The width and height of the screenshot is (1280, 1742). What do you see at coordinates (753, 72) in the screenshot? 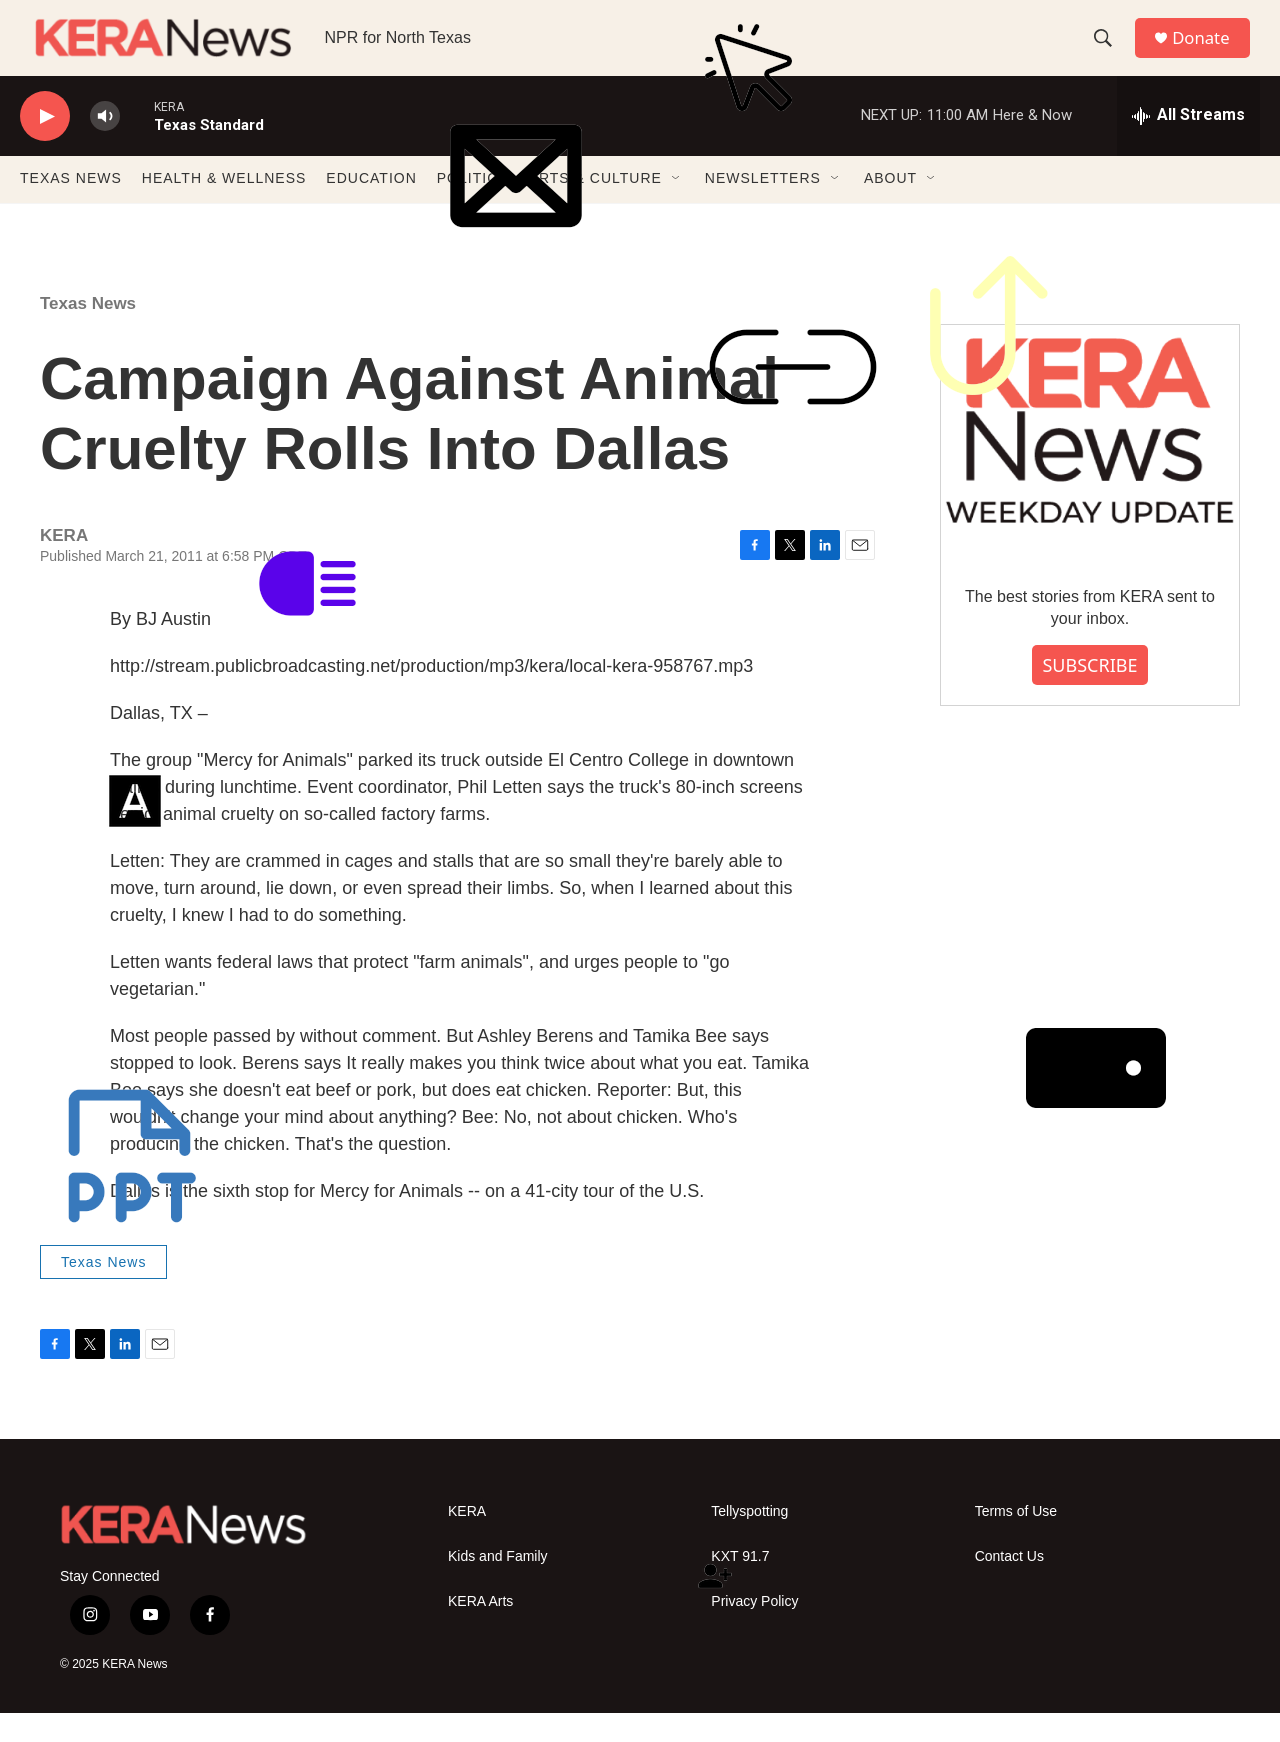
I see `click or tap to interact` at bounding box center [753, 72].